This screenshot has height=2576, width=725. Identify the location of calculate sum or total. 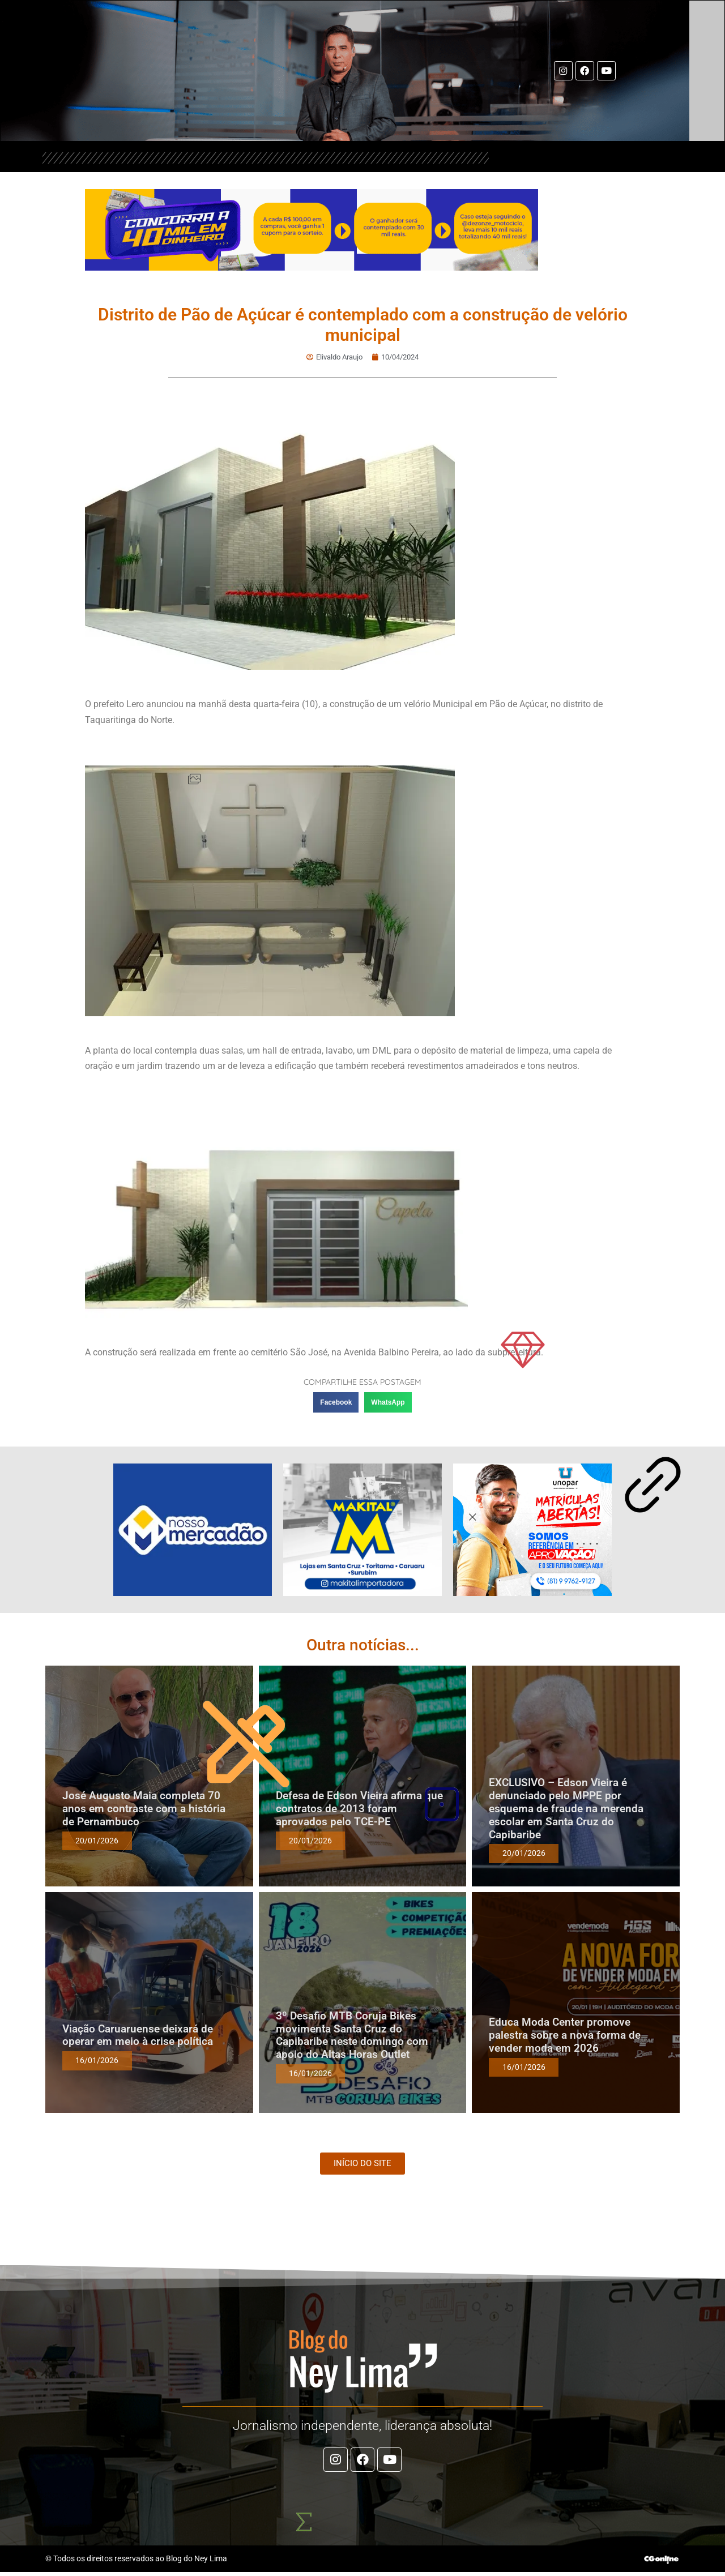
(304, 2522).